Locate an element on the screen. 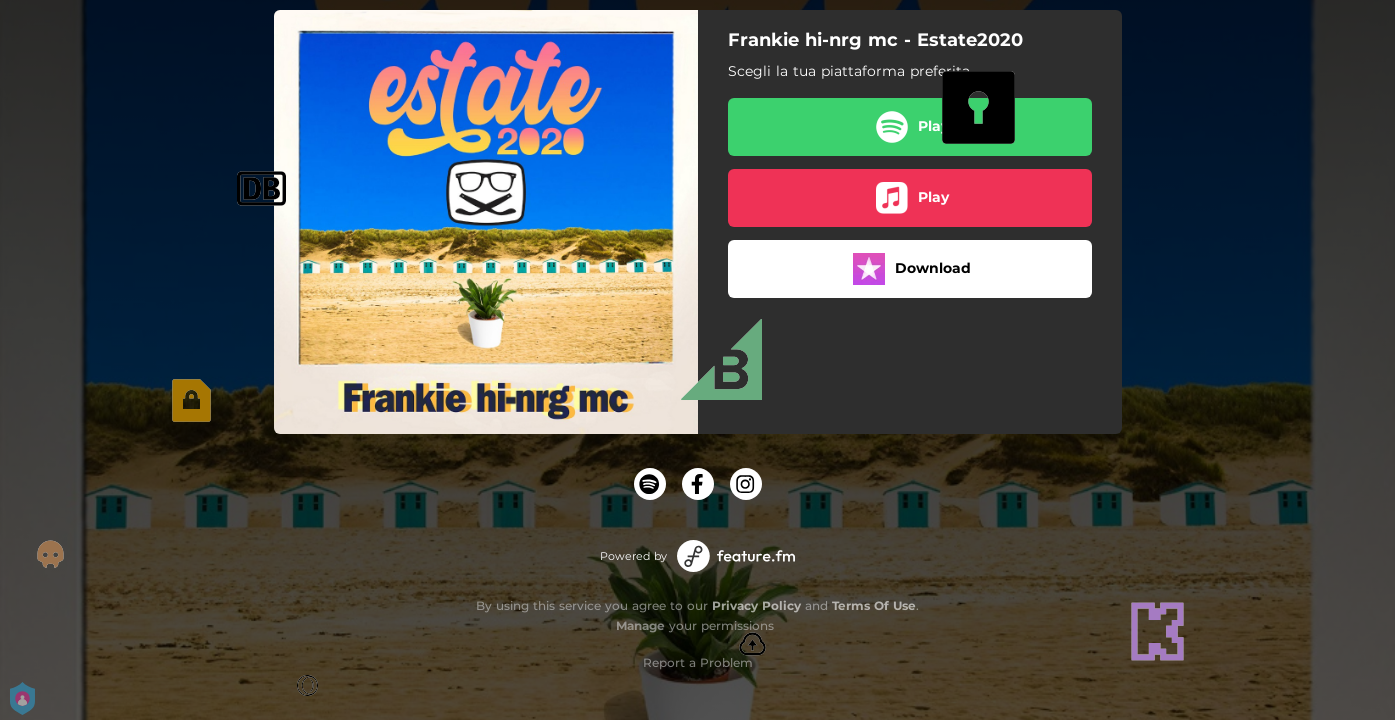  open Opera GX browser is located at coordinates (307, 685).